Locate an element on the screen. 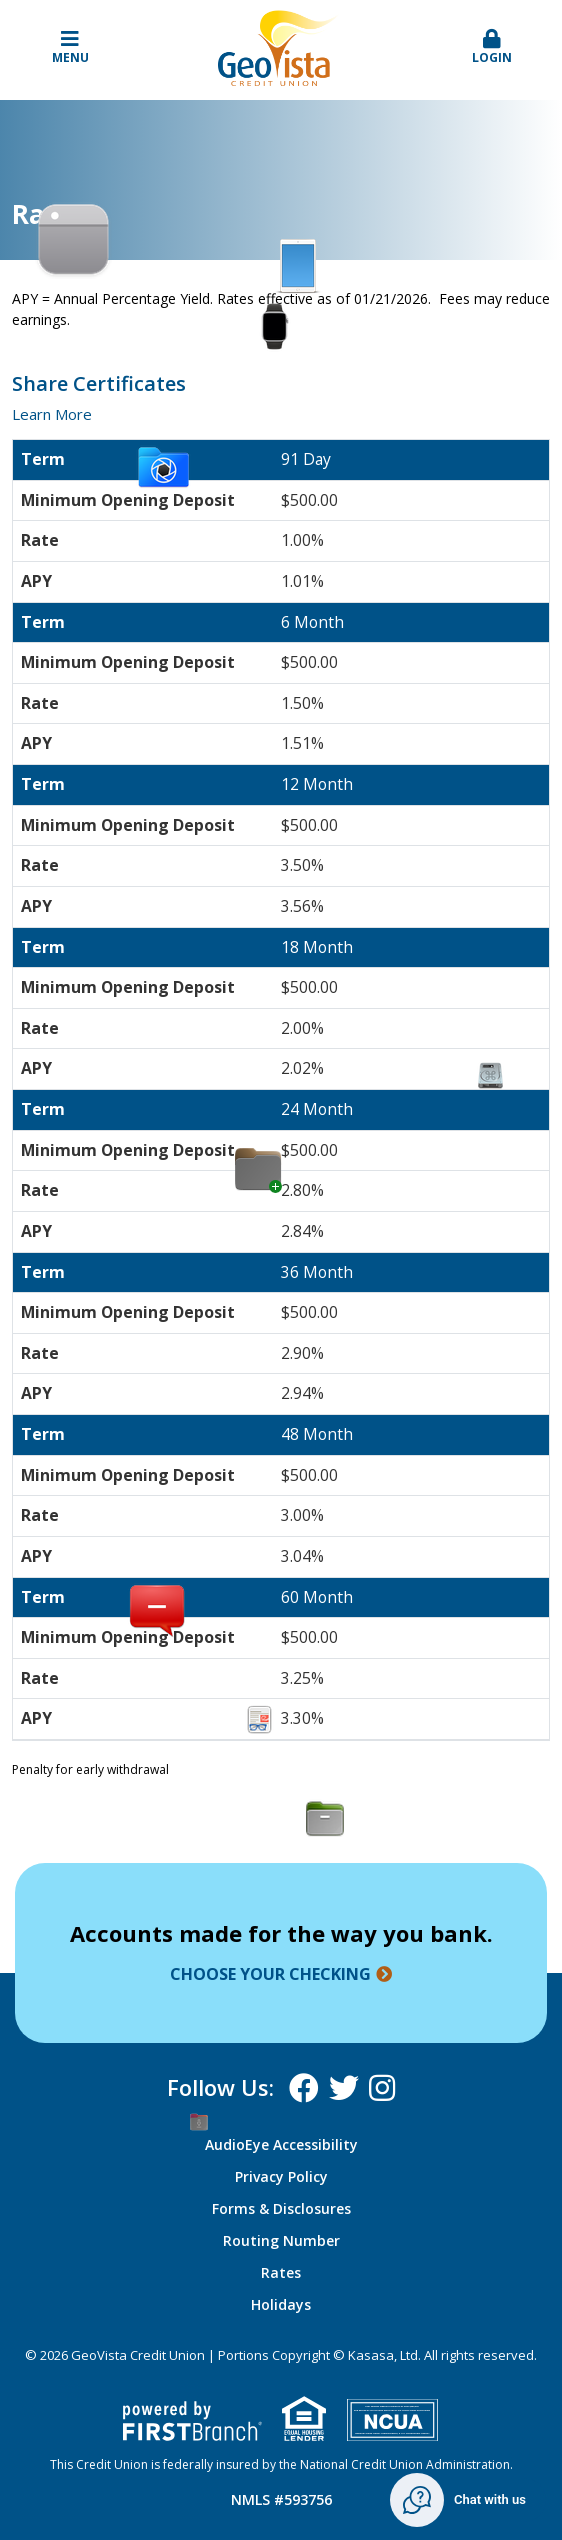  access window management settings is located at coordinates (73, 240).